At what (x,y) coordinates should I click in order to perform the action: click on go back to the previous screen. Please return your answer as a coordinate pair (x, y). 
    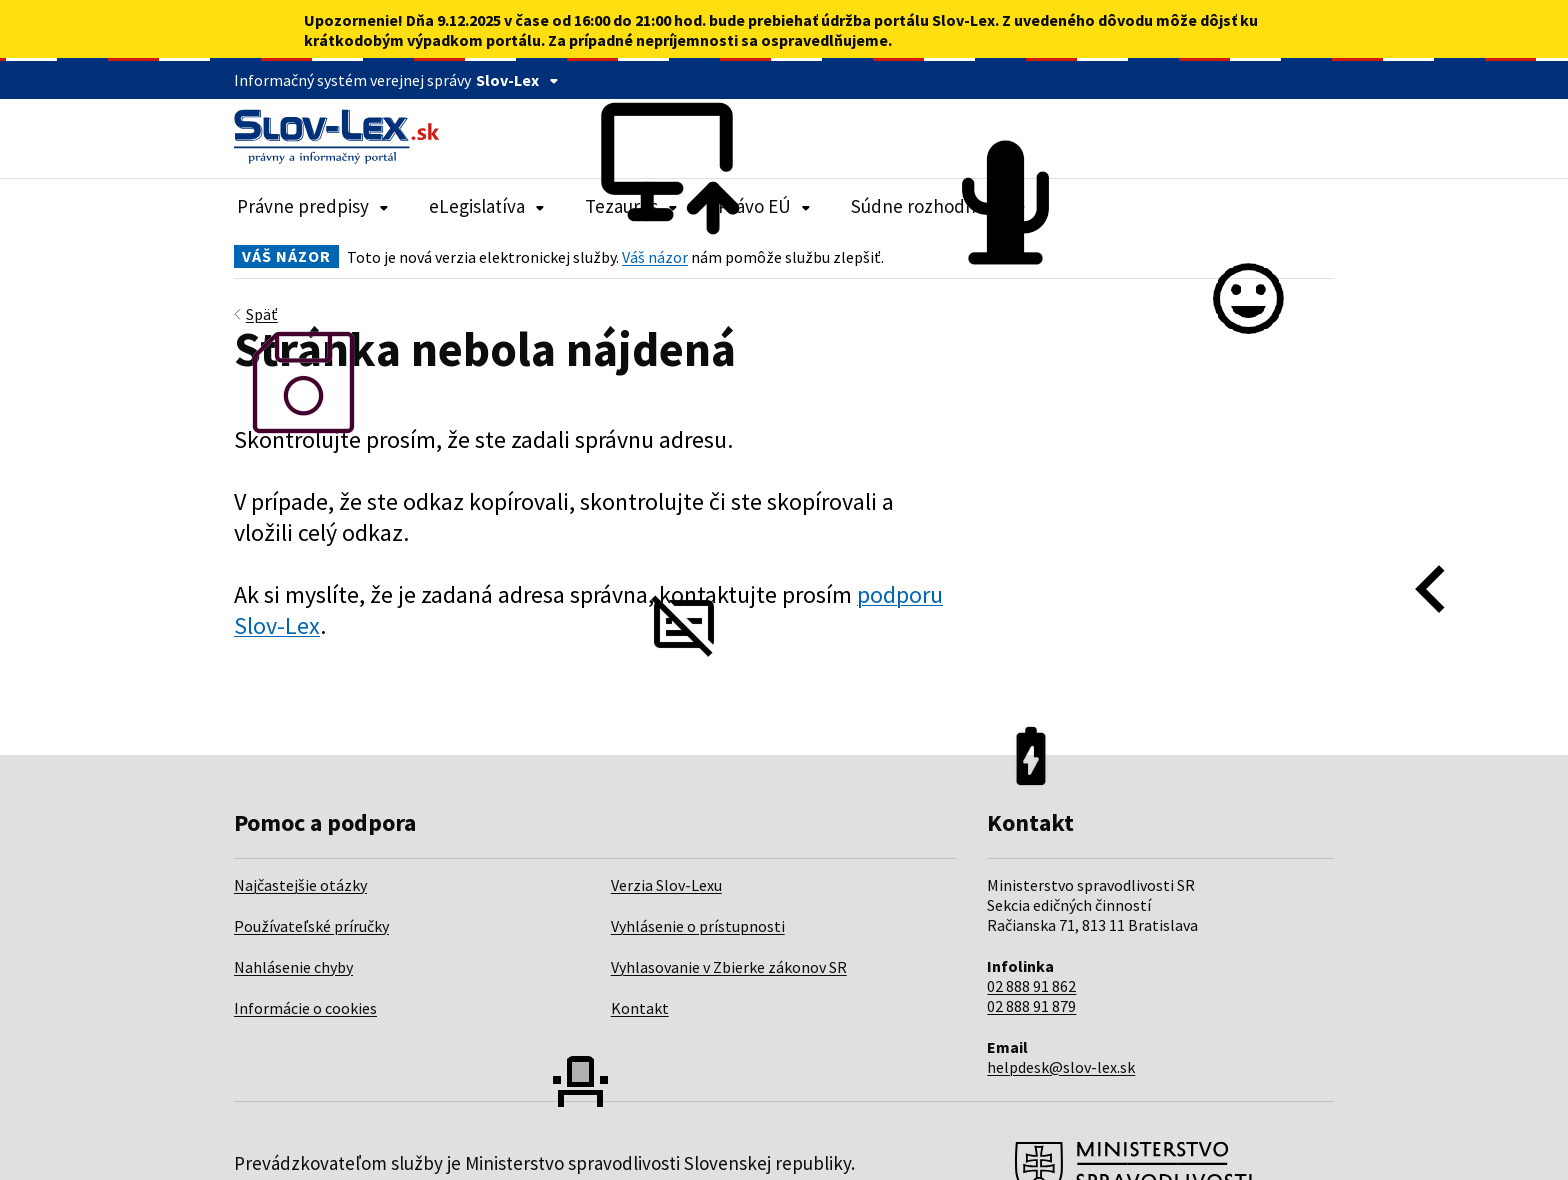
    Looking at the image, I should click on (1431, 589).